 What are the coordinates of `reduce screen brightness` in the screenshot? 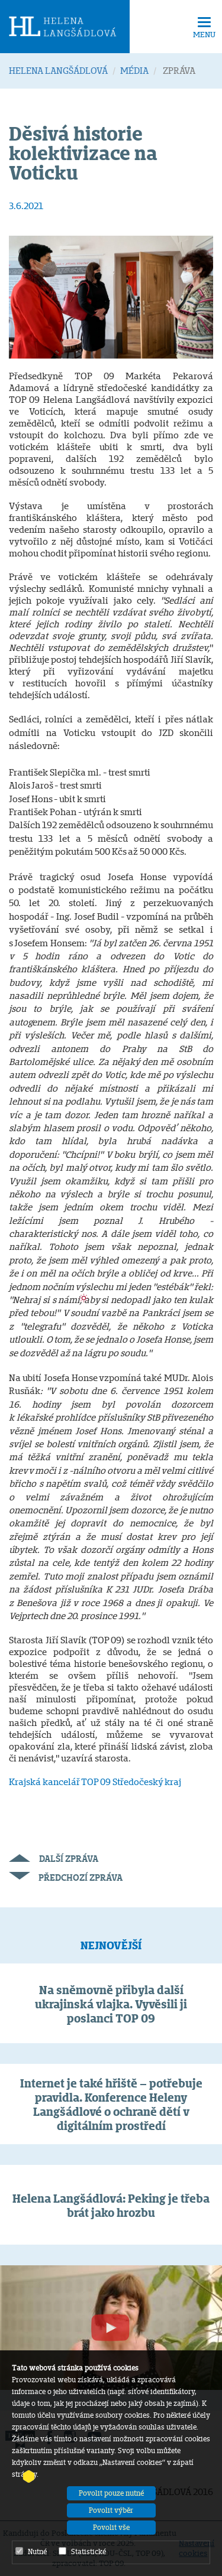 It's located at (83, 1298).